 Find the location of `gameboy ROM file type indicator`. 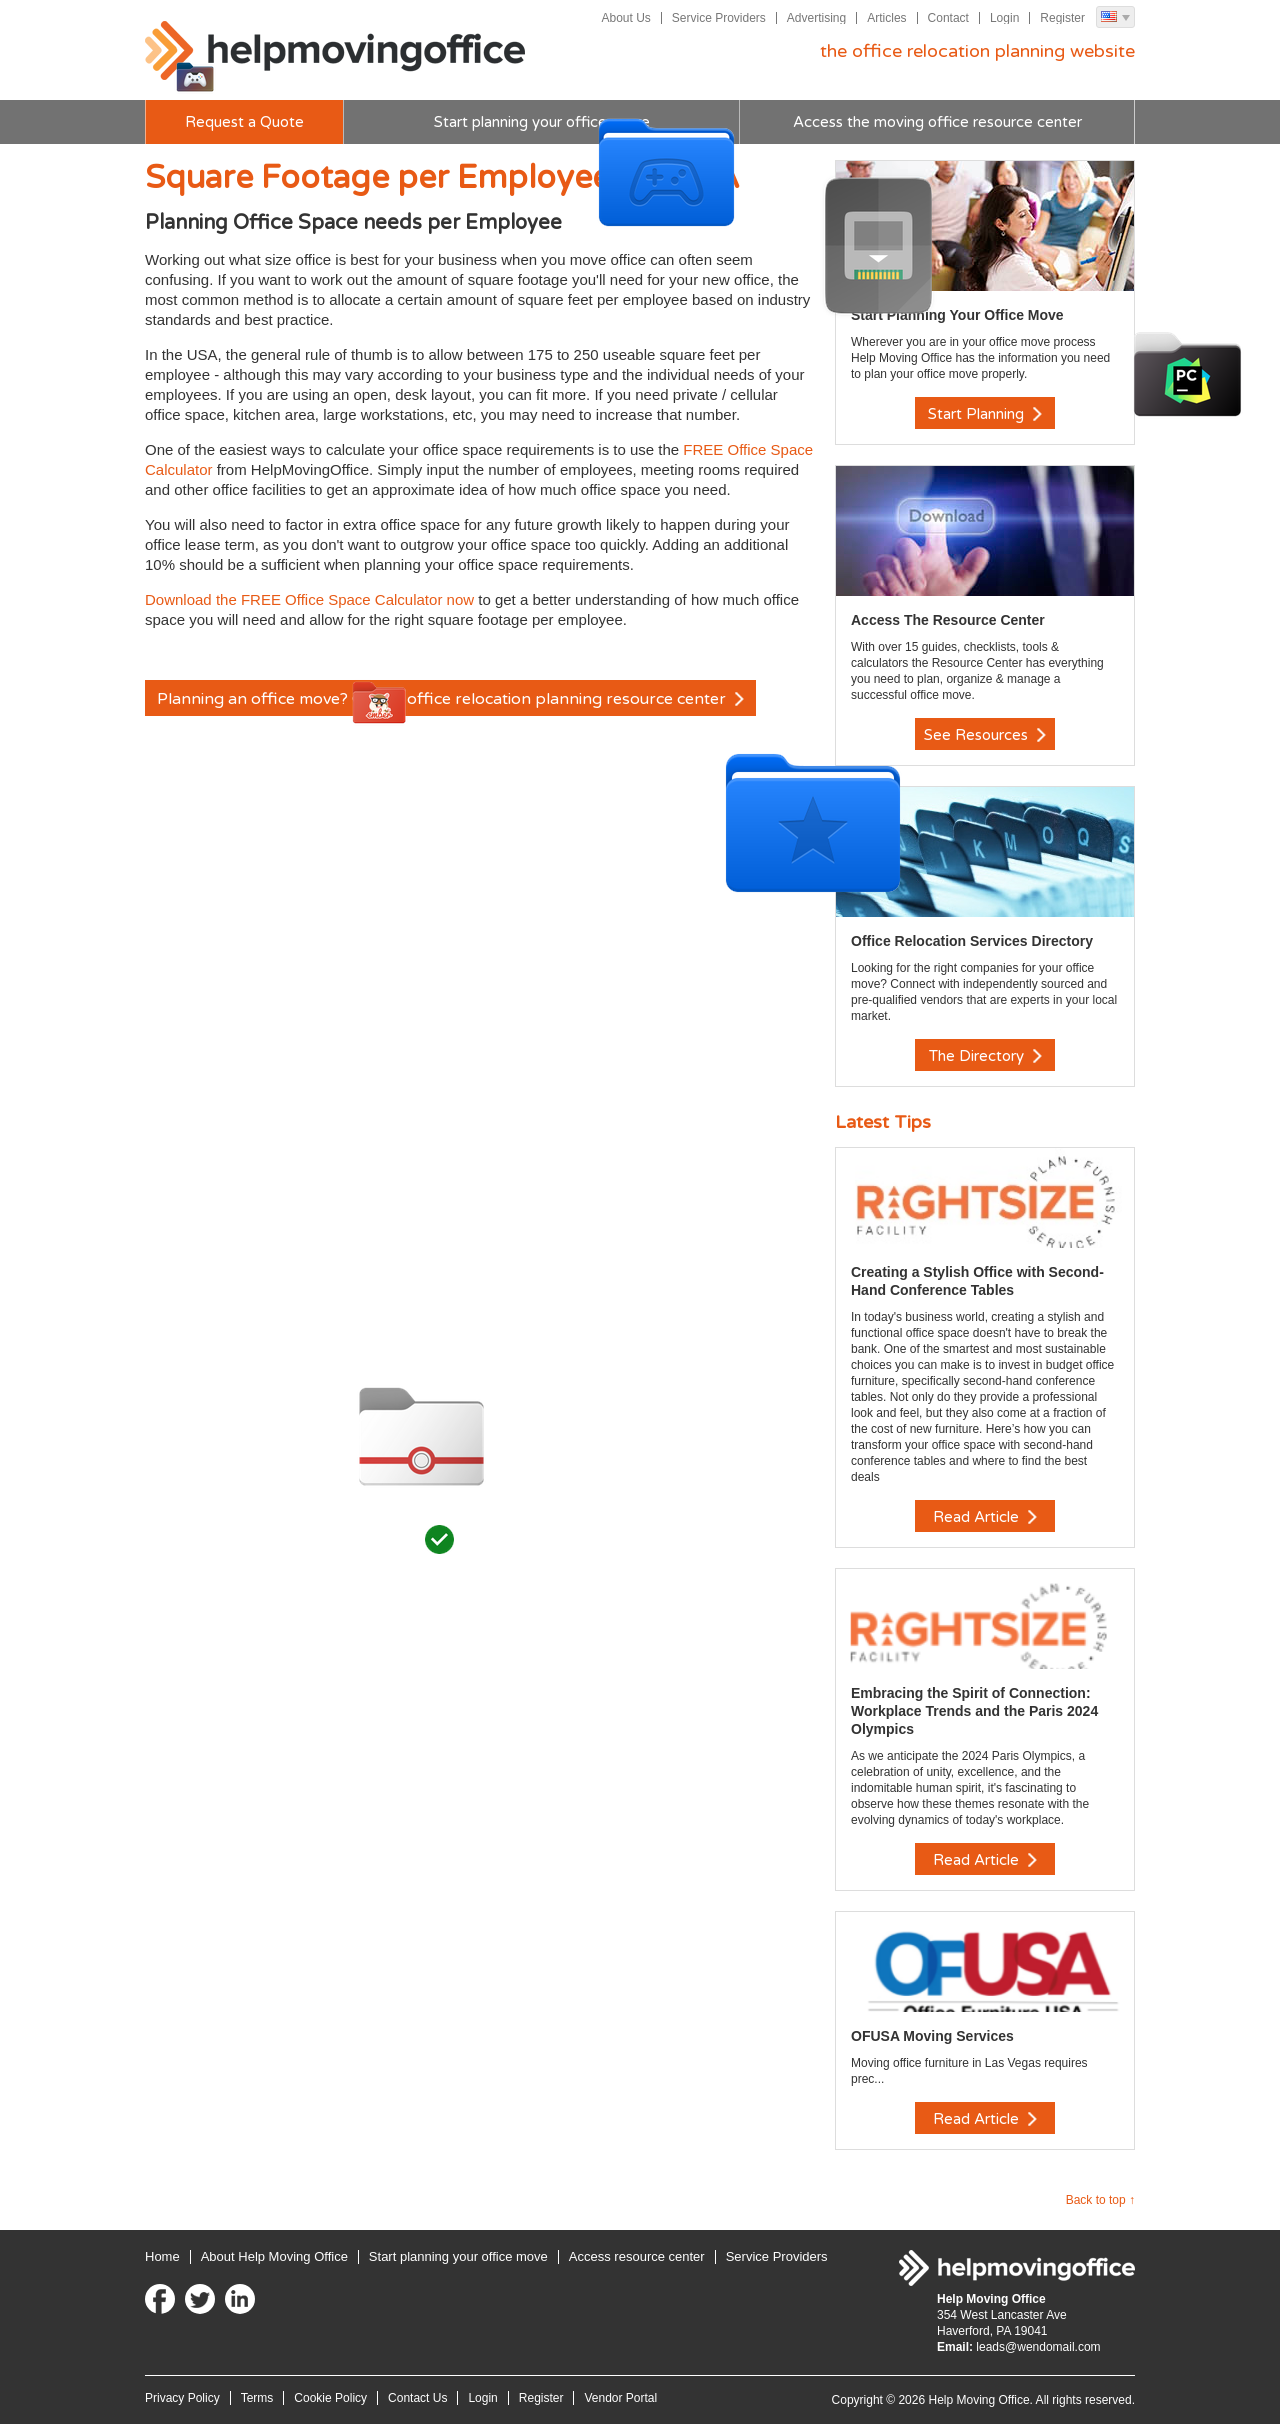

gameboy ROM file type indicator is located at coordinates (878, 245).